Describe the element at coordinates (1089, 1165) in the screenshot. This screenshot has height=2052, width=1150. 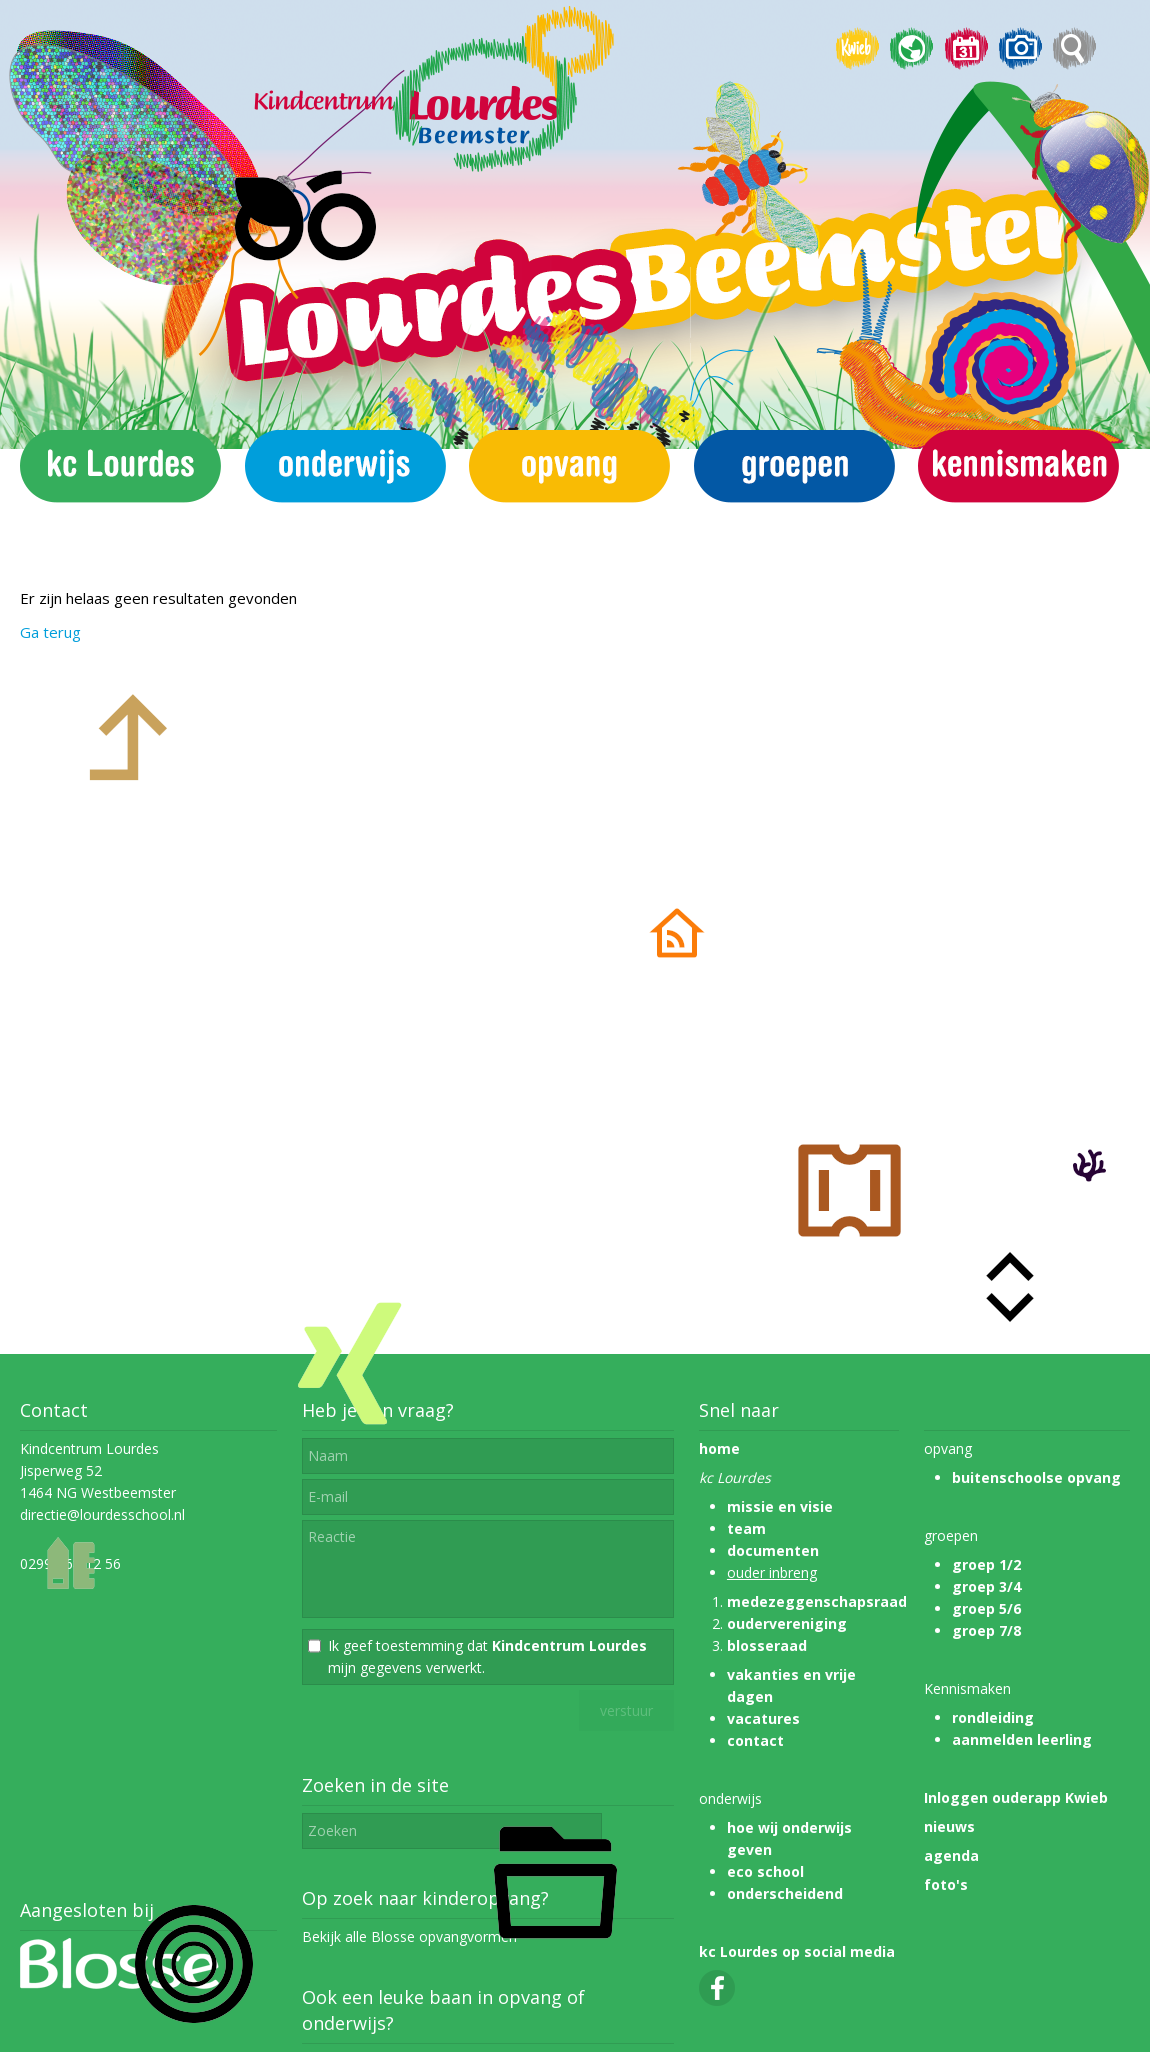
I see `open VSCodium application` at that location.